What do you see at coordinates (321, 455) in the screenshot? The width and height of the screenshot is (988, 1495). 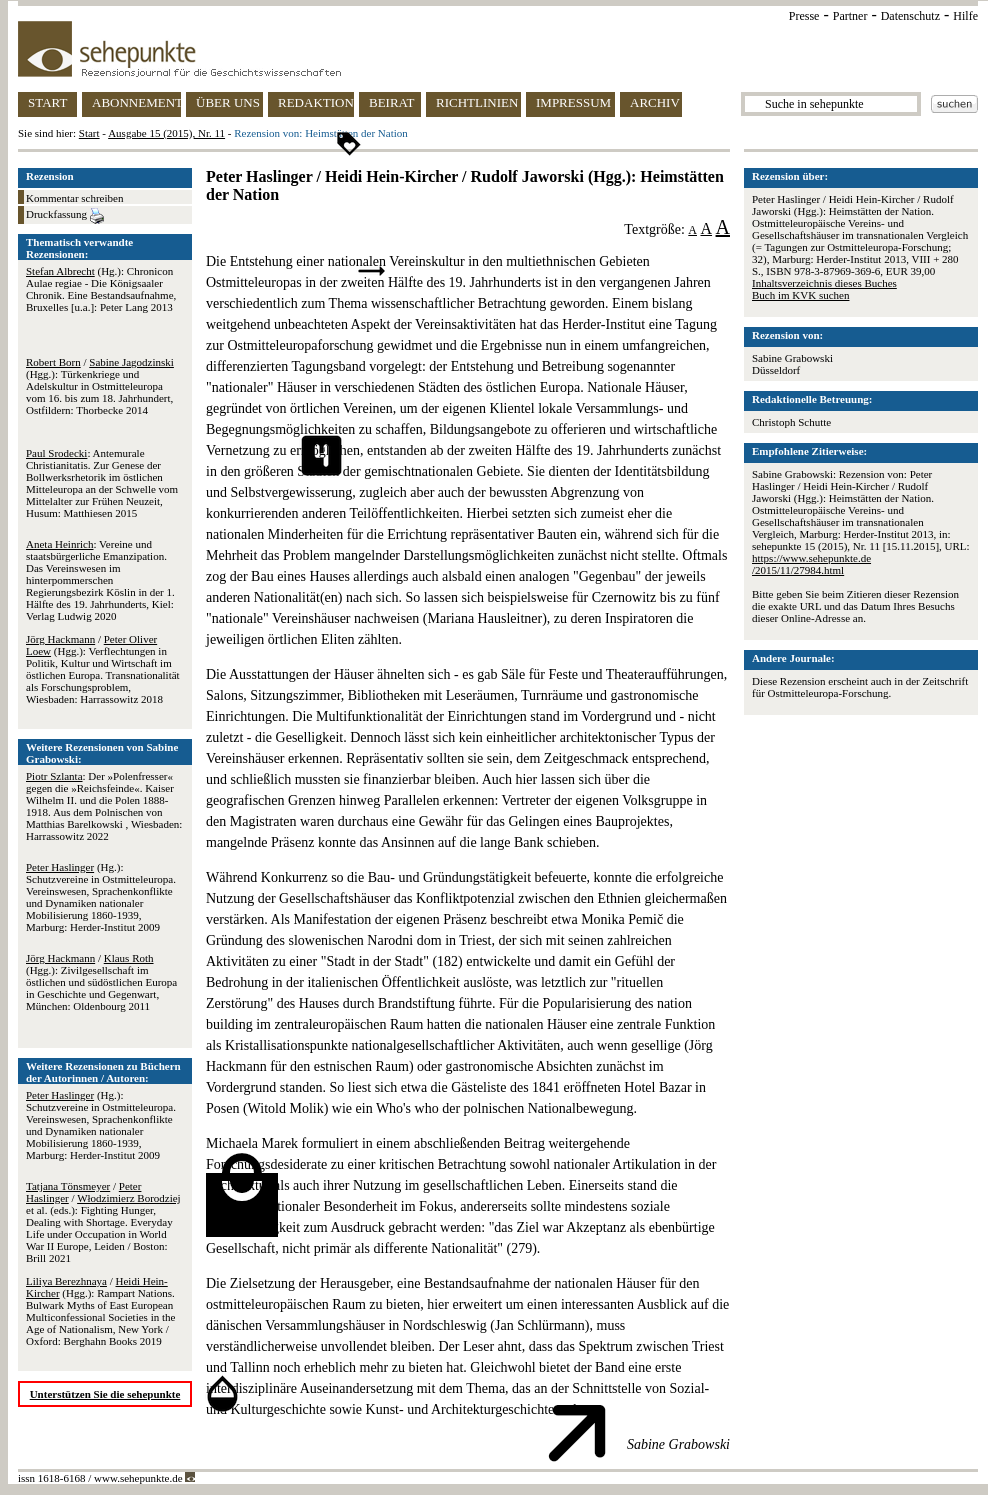 I see `select filter or preset number 4` at bounding box center [321, 455].